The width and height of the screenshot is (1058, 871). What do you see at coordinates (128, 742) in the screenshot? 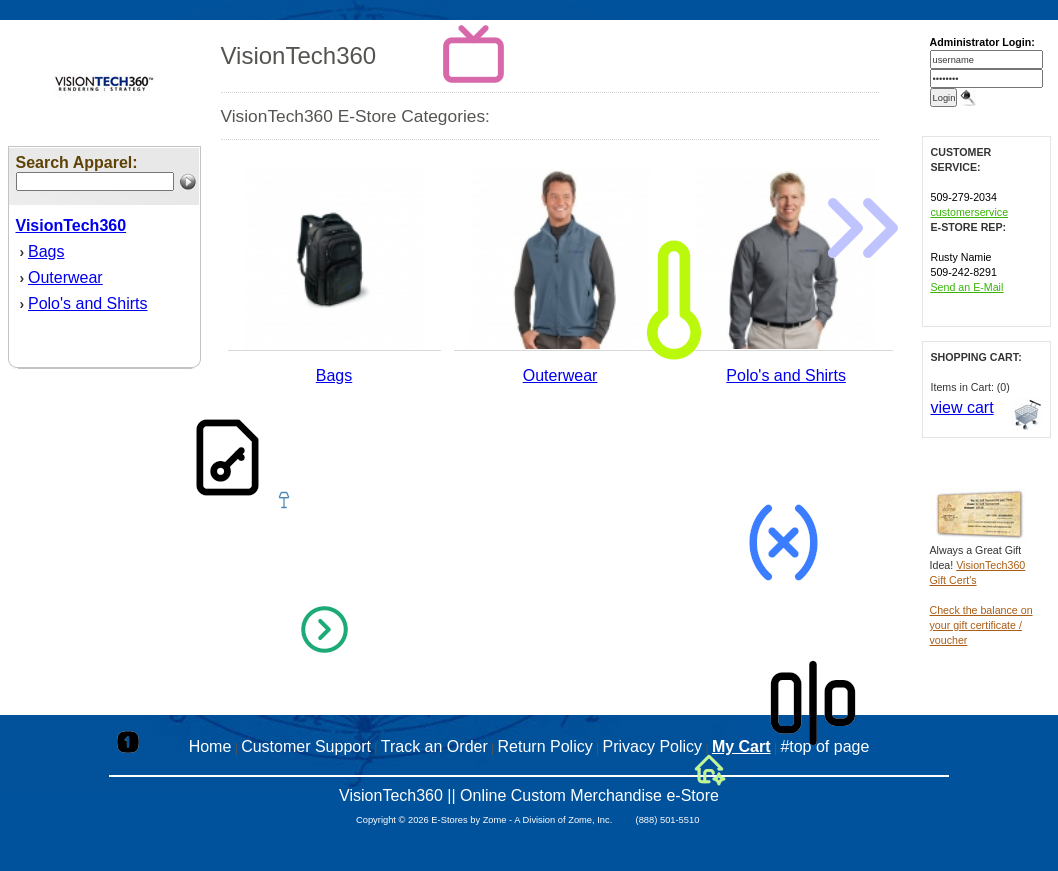
I see `indicates step one in a multi-step process` at bounding box center [128, 742].